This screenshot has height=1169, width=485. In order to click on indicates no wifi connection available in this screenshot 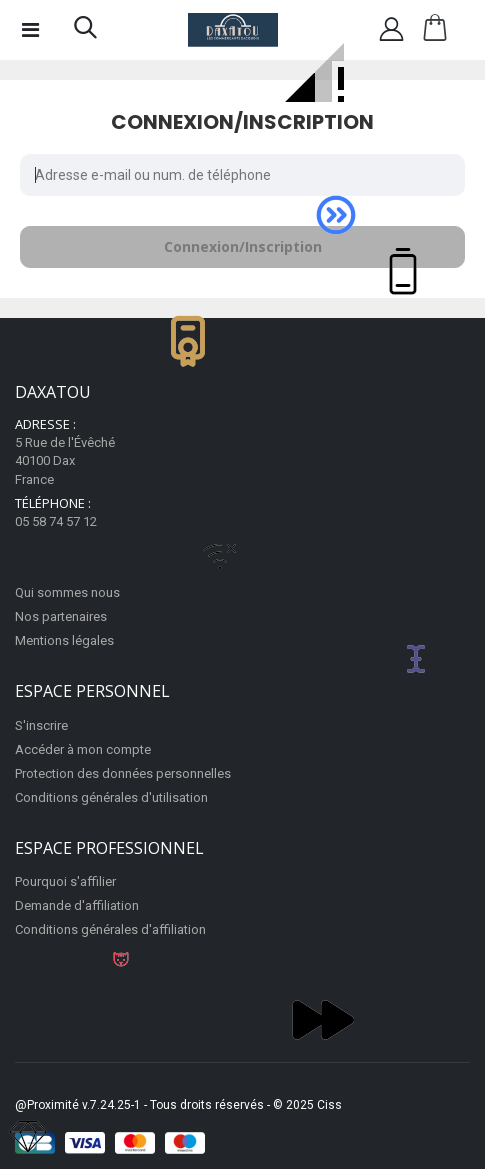, I will do `click(220, 556)`.